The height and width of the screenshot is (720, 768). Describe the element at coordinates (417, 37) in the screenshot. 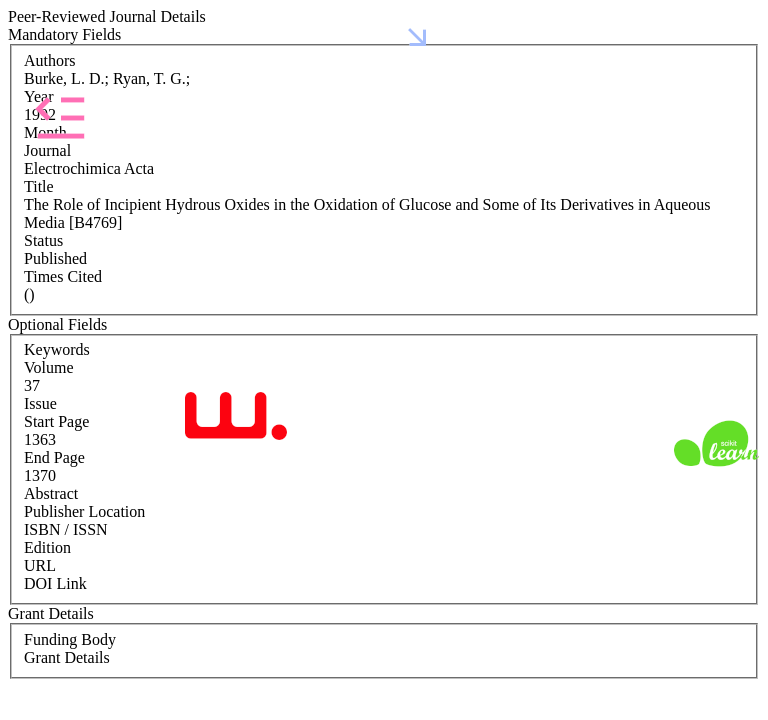

I see `navigate to the next item below` at that location.